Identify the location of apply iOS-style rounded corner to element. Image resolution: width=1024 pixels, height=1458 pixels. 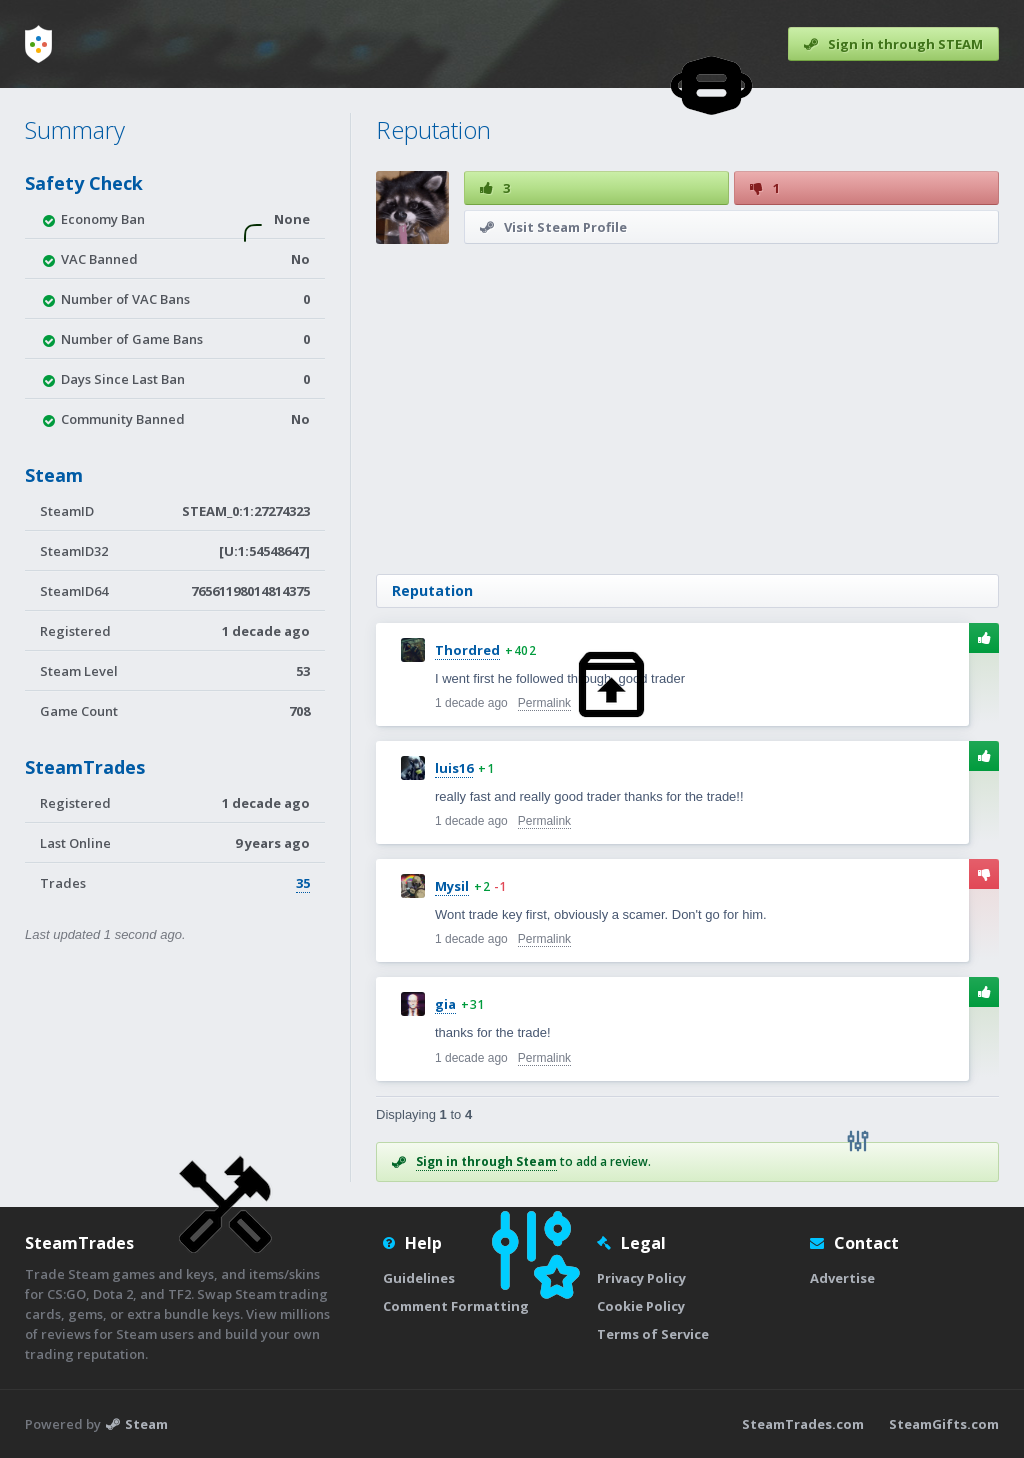
(253, 233).